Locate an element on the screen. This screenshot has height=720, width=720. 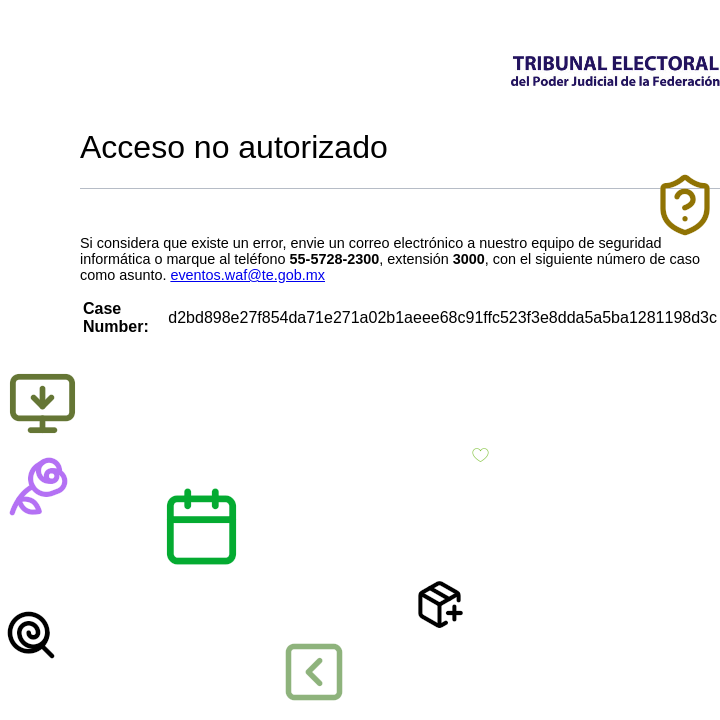
send a flower or romantic gesture is located at coordinates (38, 486).